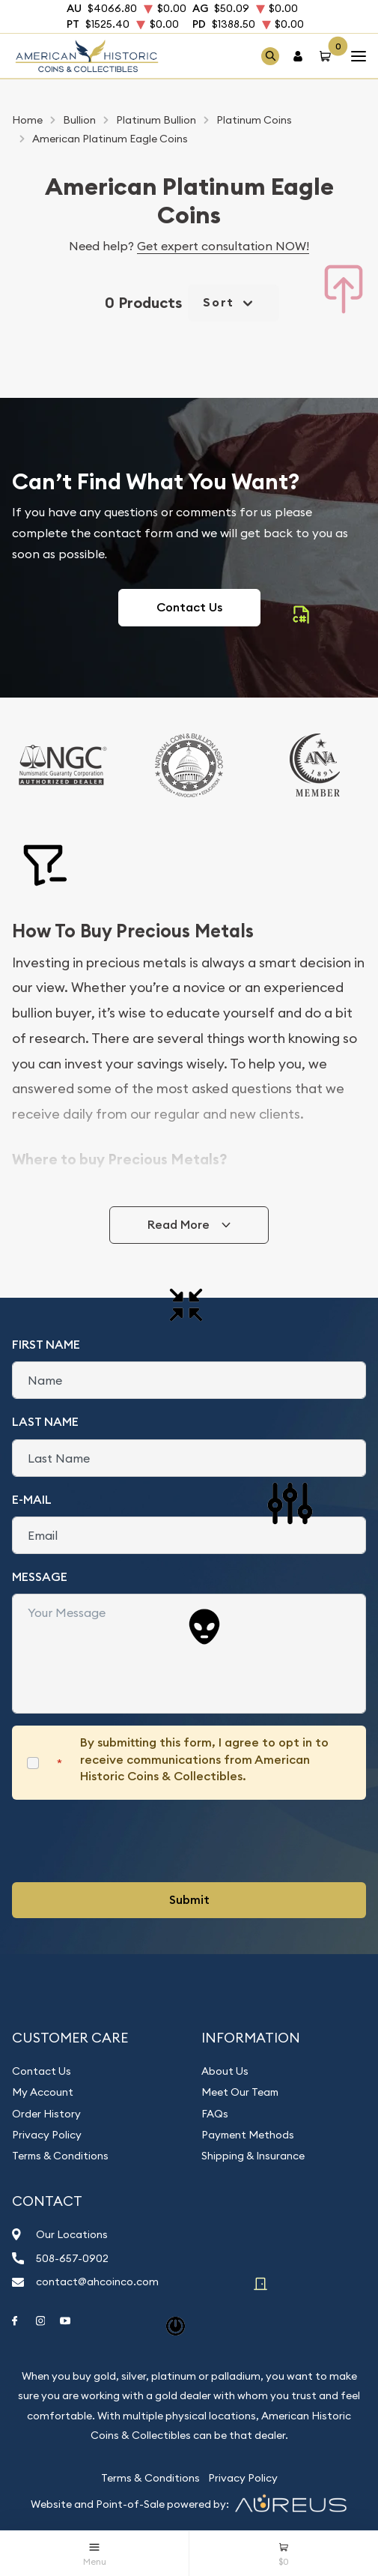  Describe the element at coordinates (301, 614) in the screenshot. I see `a C# source code file` at that location.